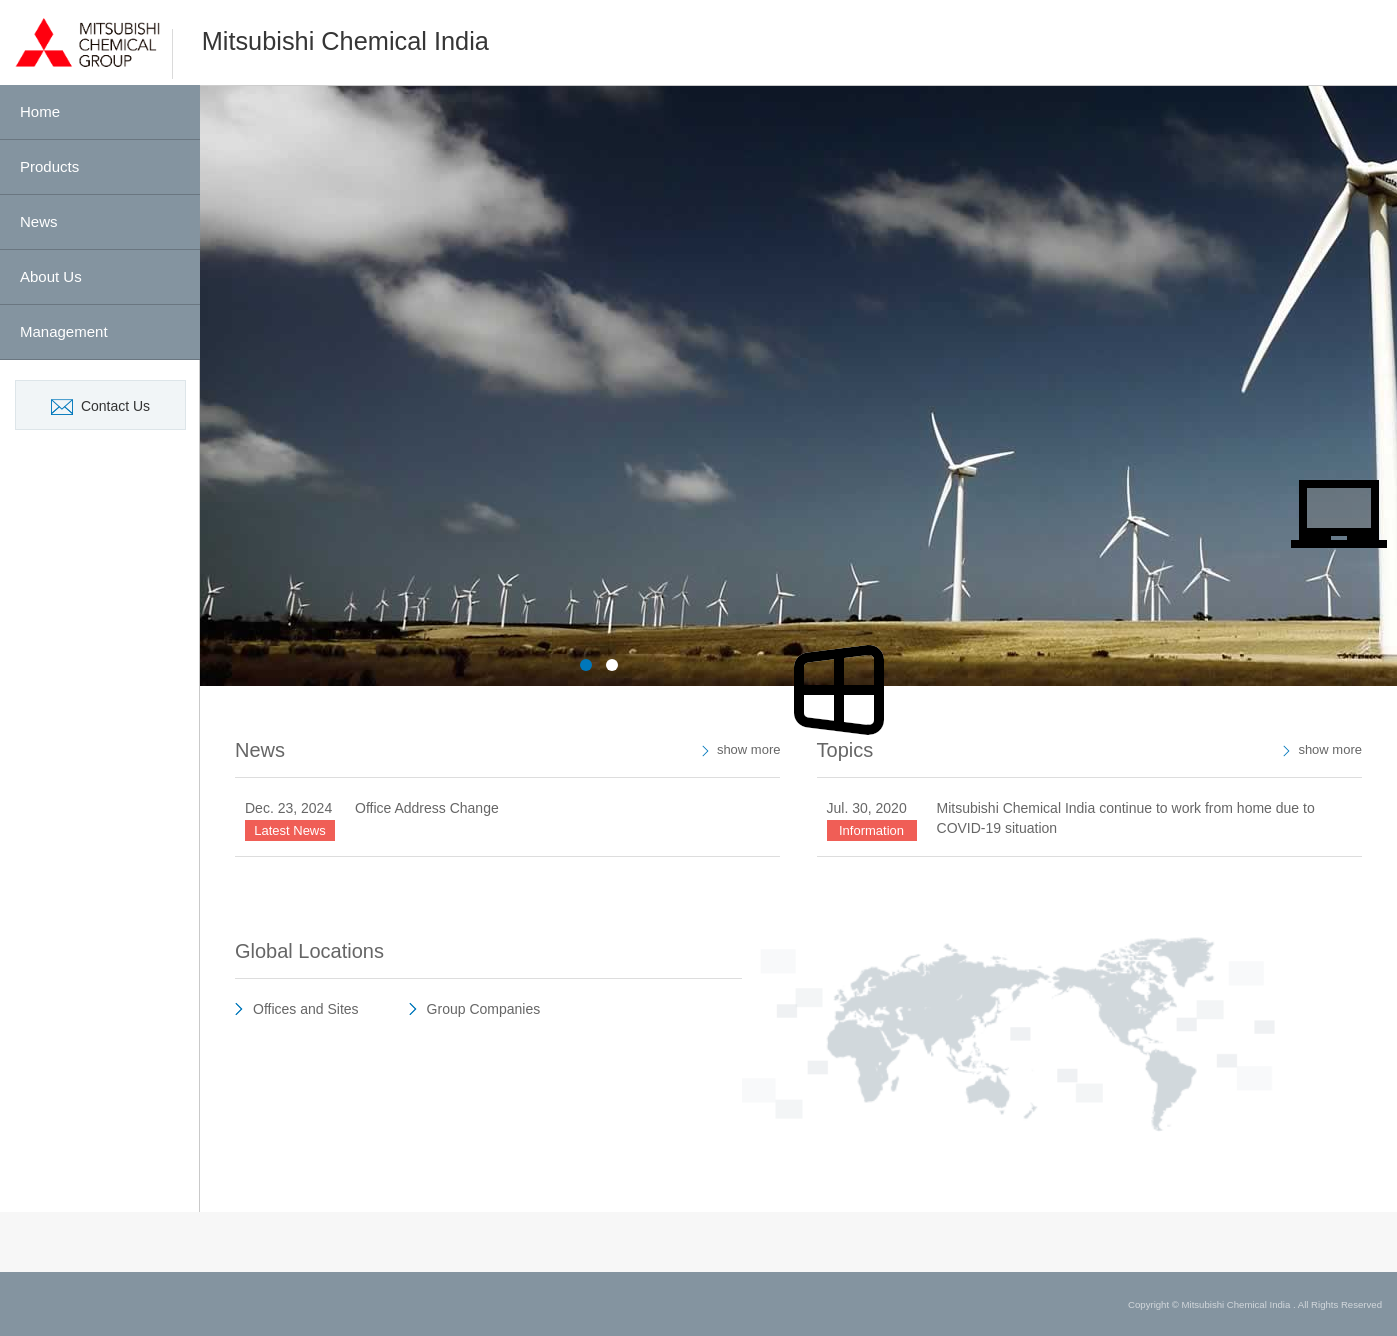  What do you see at coordinates (839, 690) in the screenshot?
I see `open windows settings or system options` at bounding box center [839, 690].